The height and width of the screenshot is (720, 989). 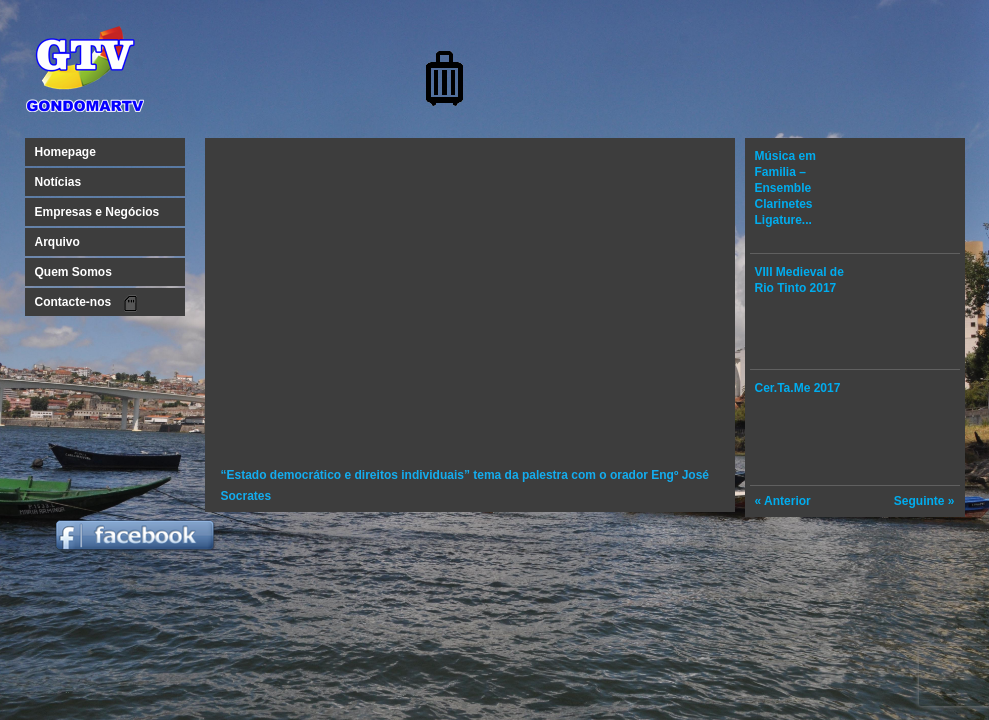 What do you see at coordinates (130, 303) in the screenshot?
I see `access sd card storage` at bounding box center [130, 303].